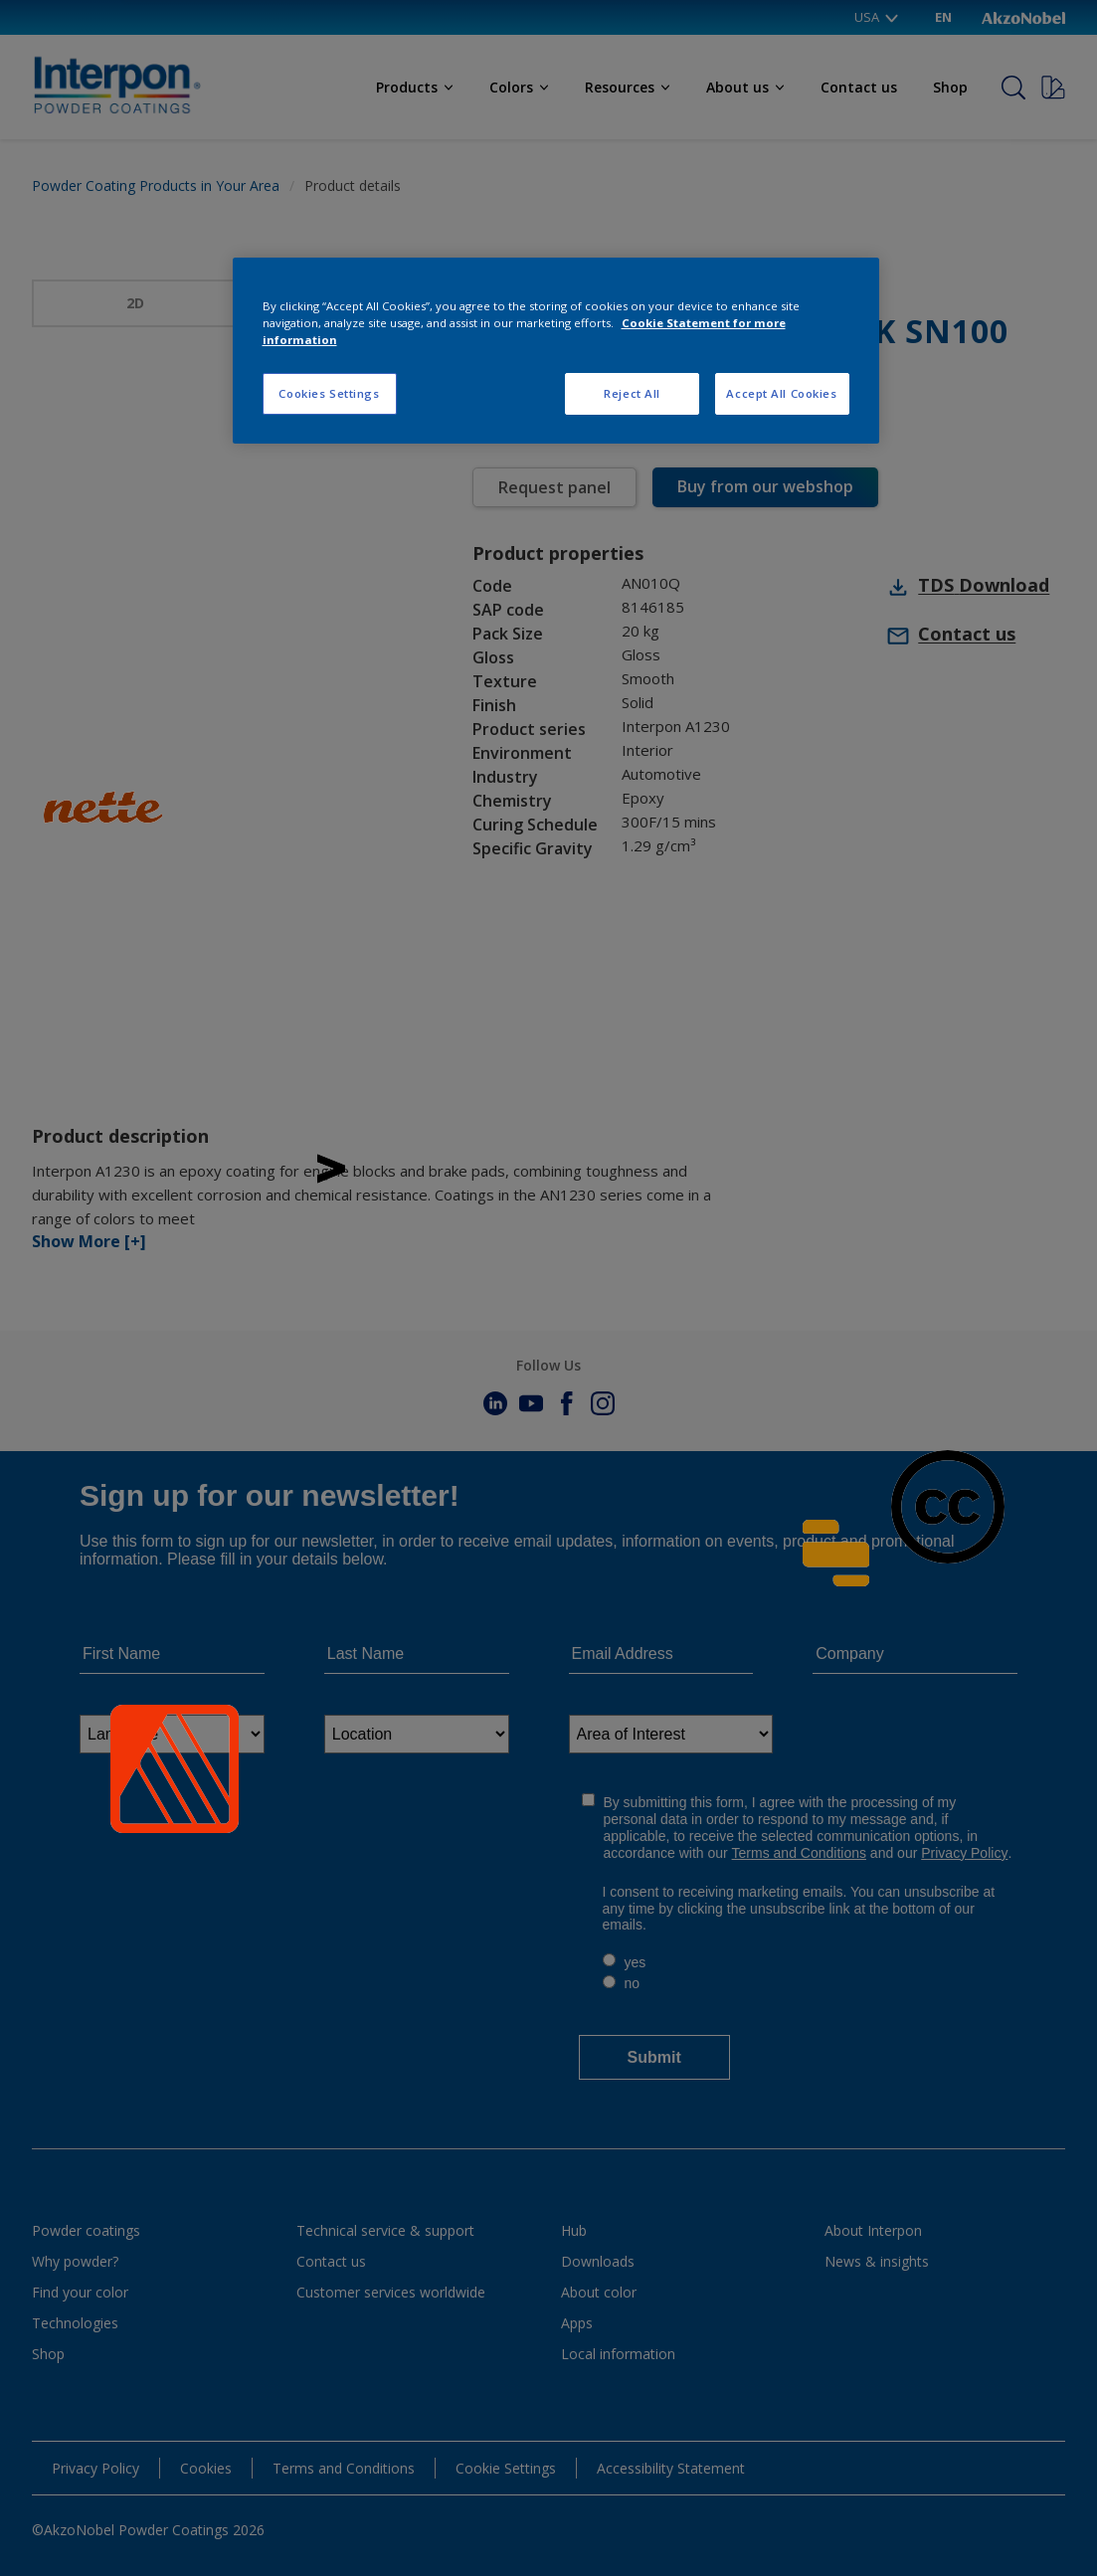  What do you see at coordinates (948, 1507) in the screenshot?
I see `indicates content is licensed under Creative Commons` at bounding box center [948, 1507].